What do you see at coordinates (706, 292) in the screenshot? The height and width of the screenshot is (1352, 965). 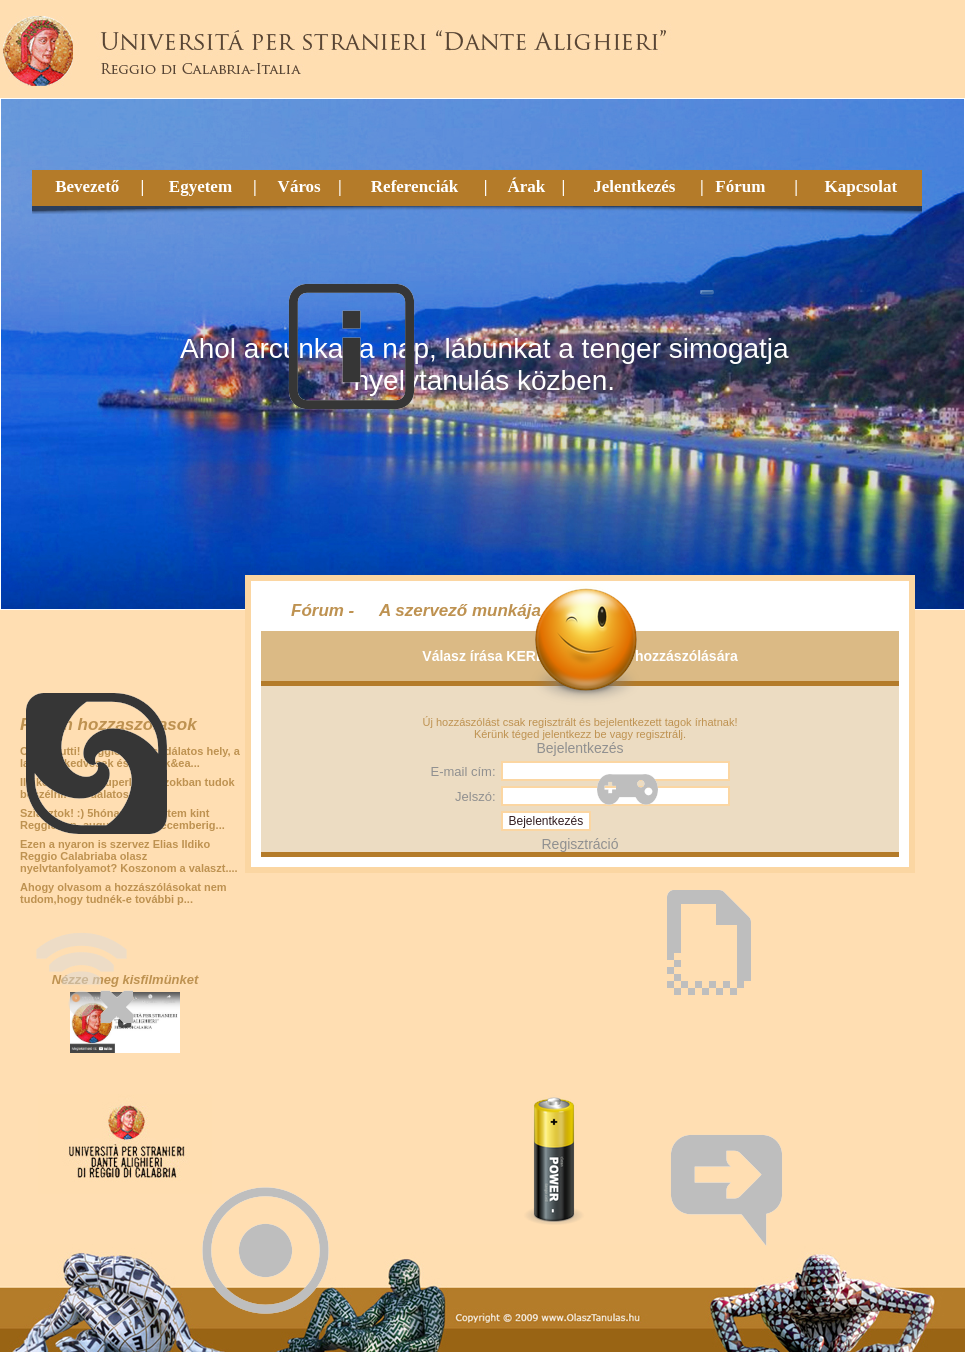 I see `remove an item from a list` at bounding box center [706, 292].